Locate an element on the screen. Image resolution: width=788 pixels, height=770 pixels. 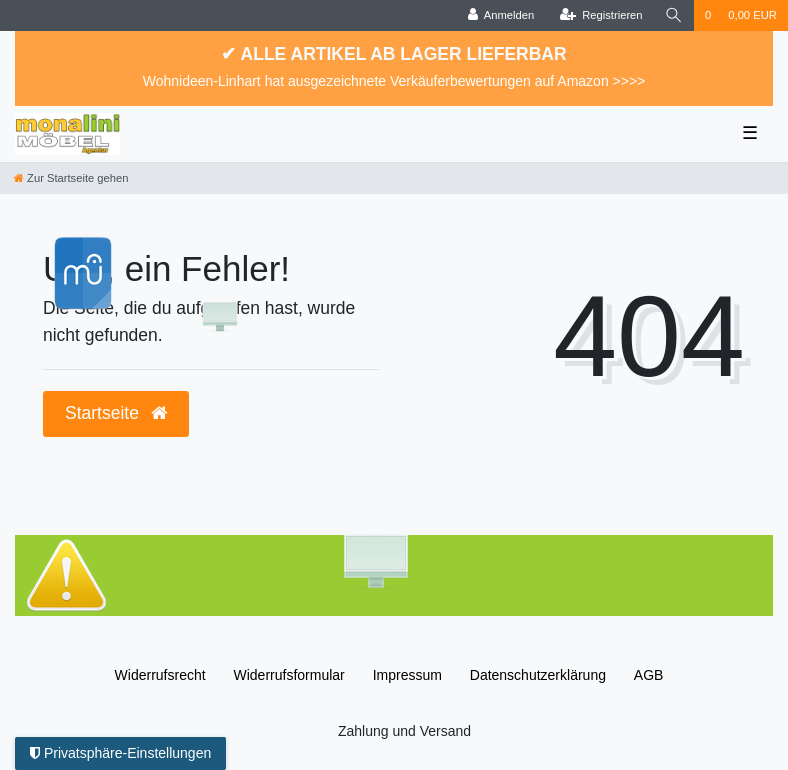
represents a connected iMac device is located at coordinates (220, 316).